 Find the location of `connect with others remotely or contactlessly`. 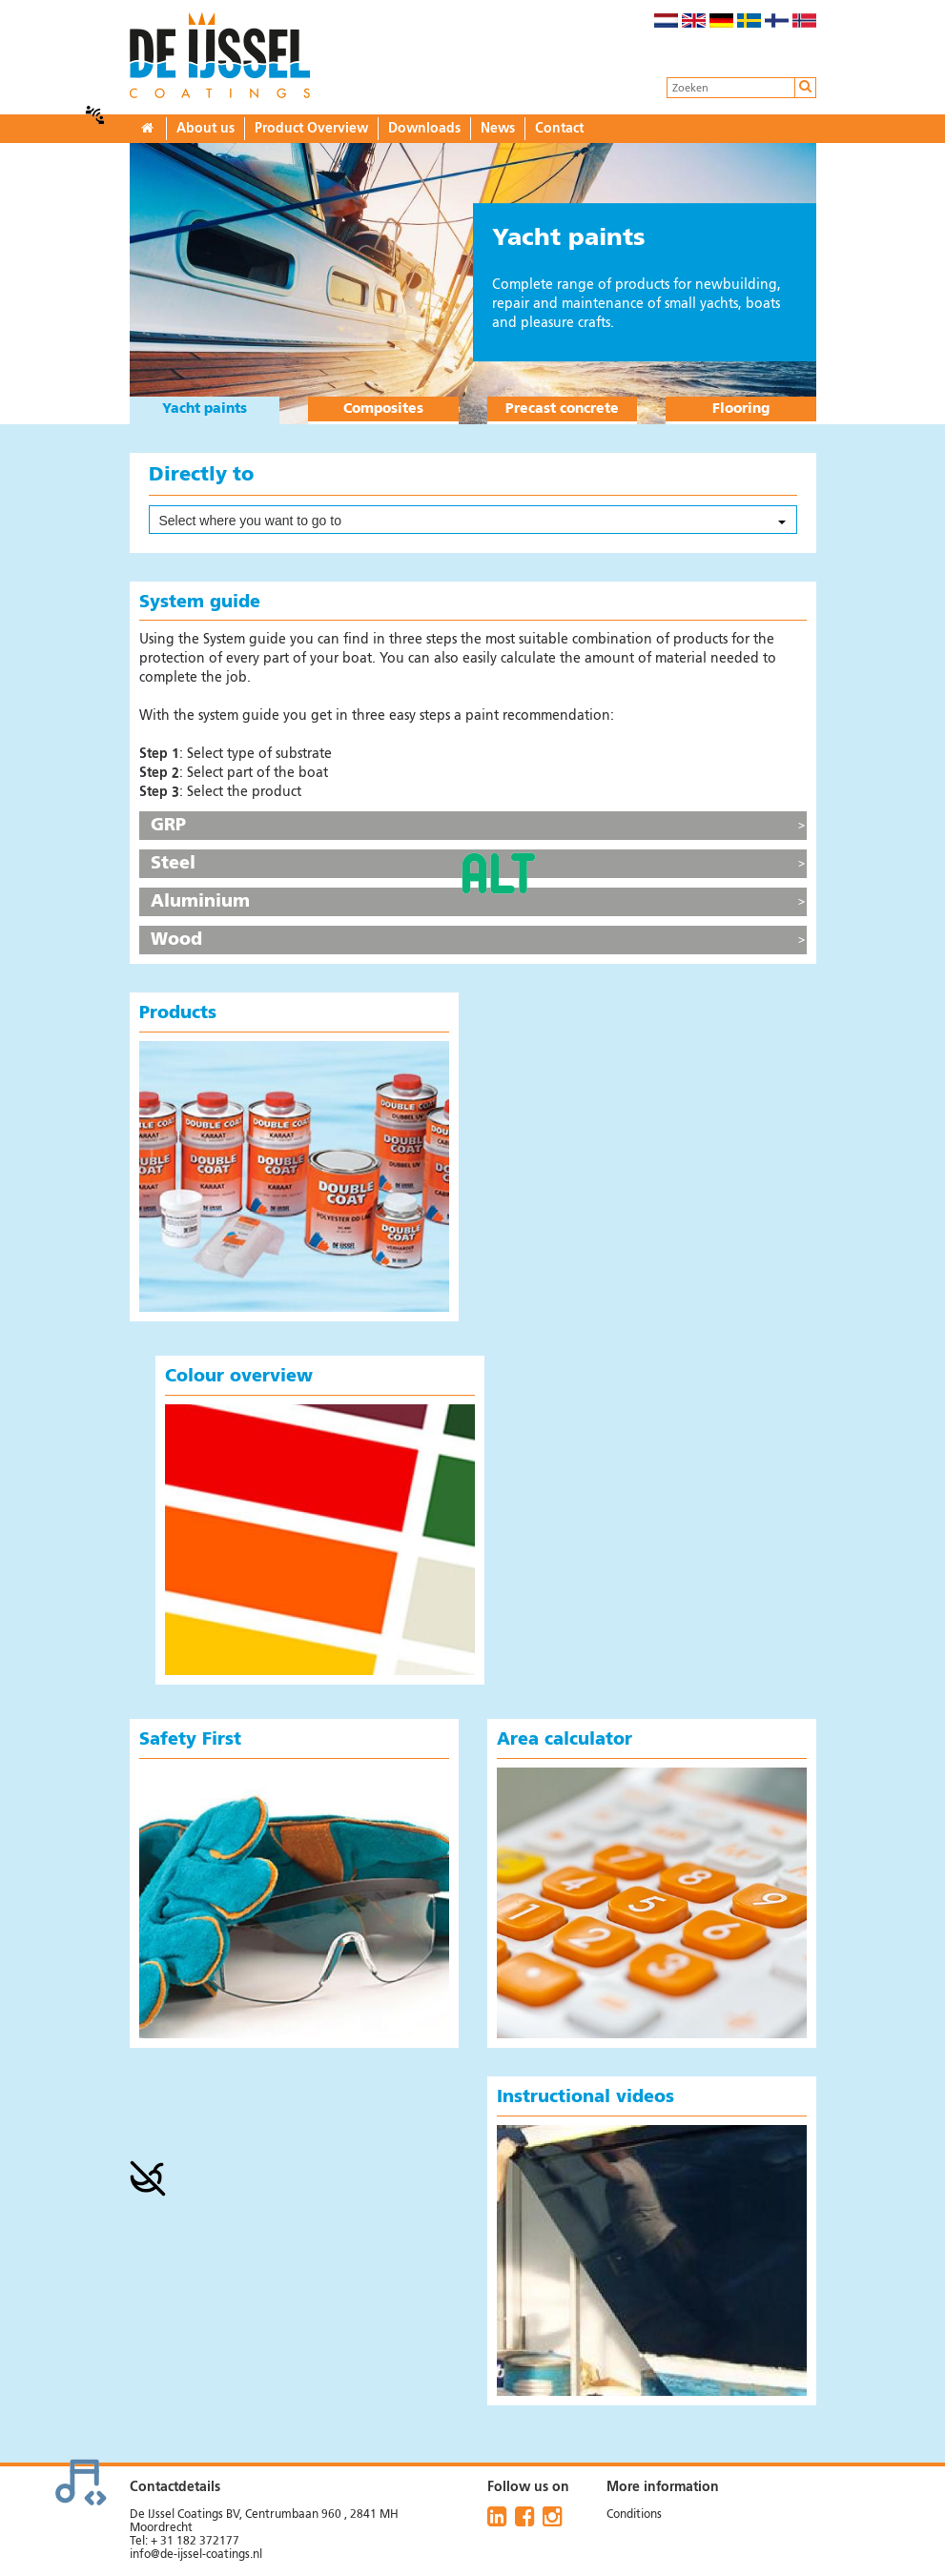

connect with others remotely or contactlessly is located at coordinates (94, 114).